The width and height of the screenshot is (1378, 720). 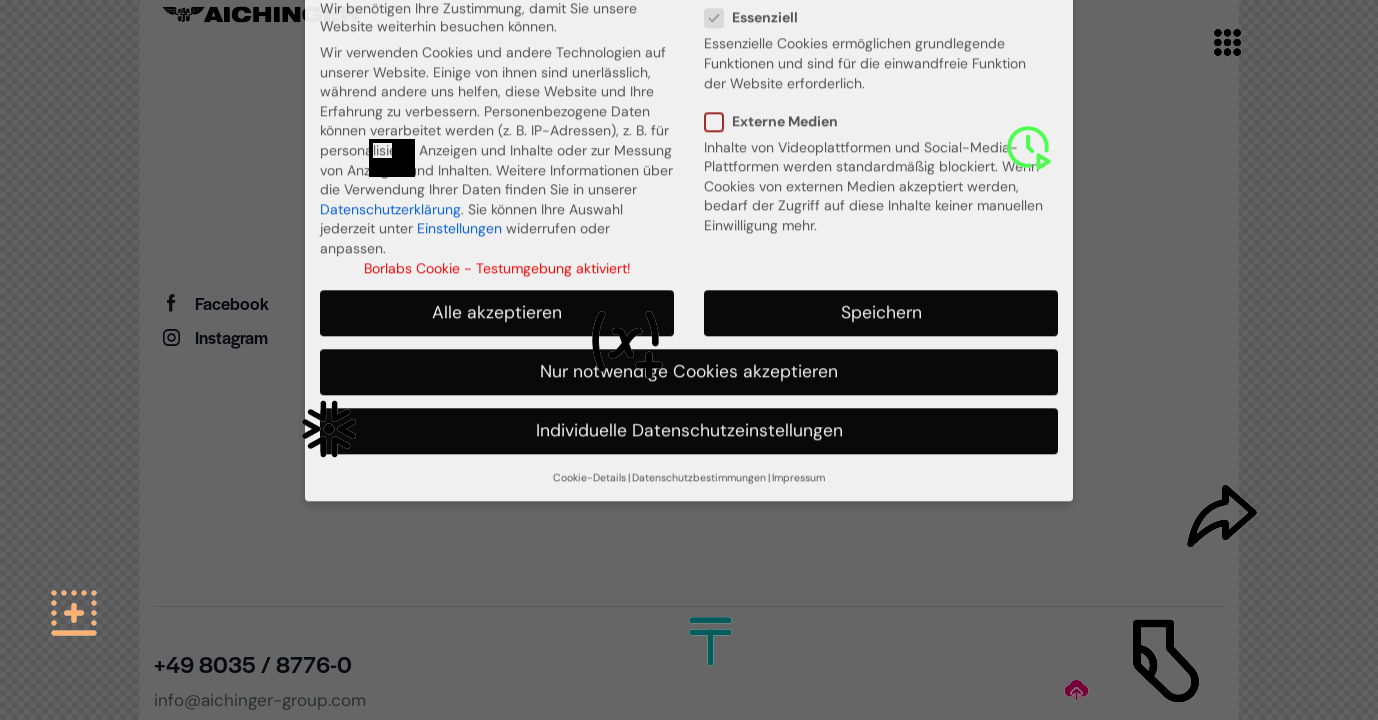 What do you see at coordinates (1222, 516) in the screenshot?
I see `share content with others` at bounding box center [1222, 516].